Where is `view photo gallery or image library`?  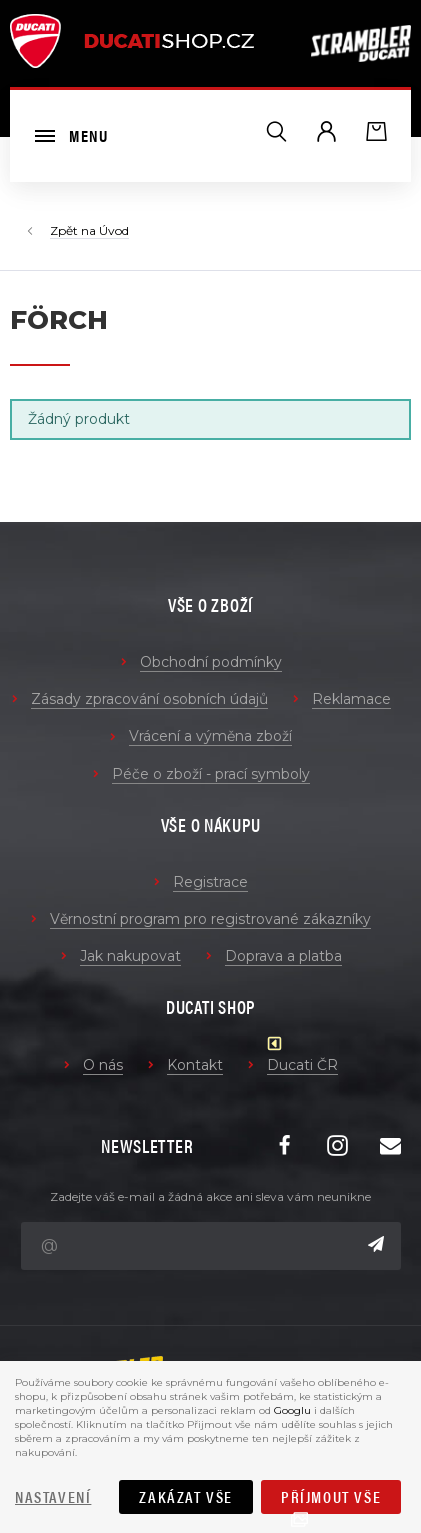 view photo gallery or image library is located at coordinates (299, 1519).